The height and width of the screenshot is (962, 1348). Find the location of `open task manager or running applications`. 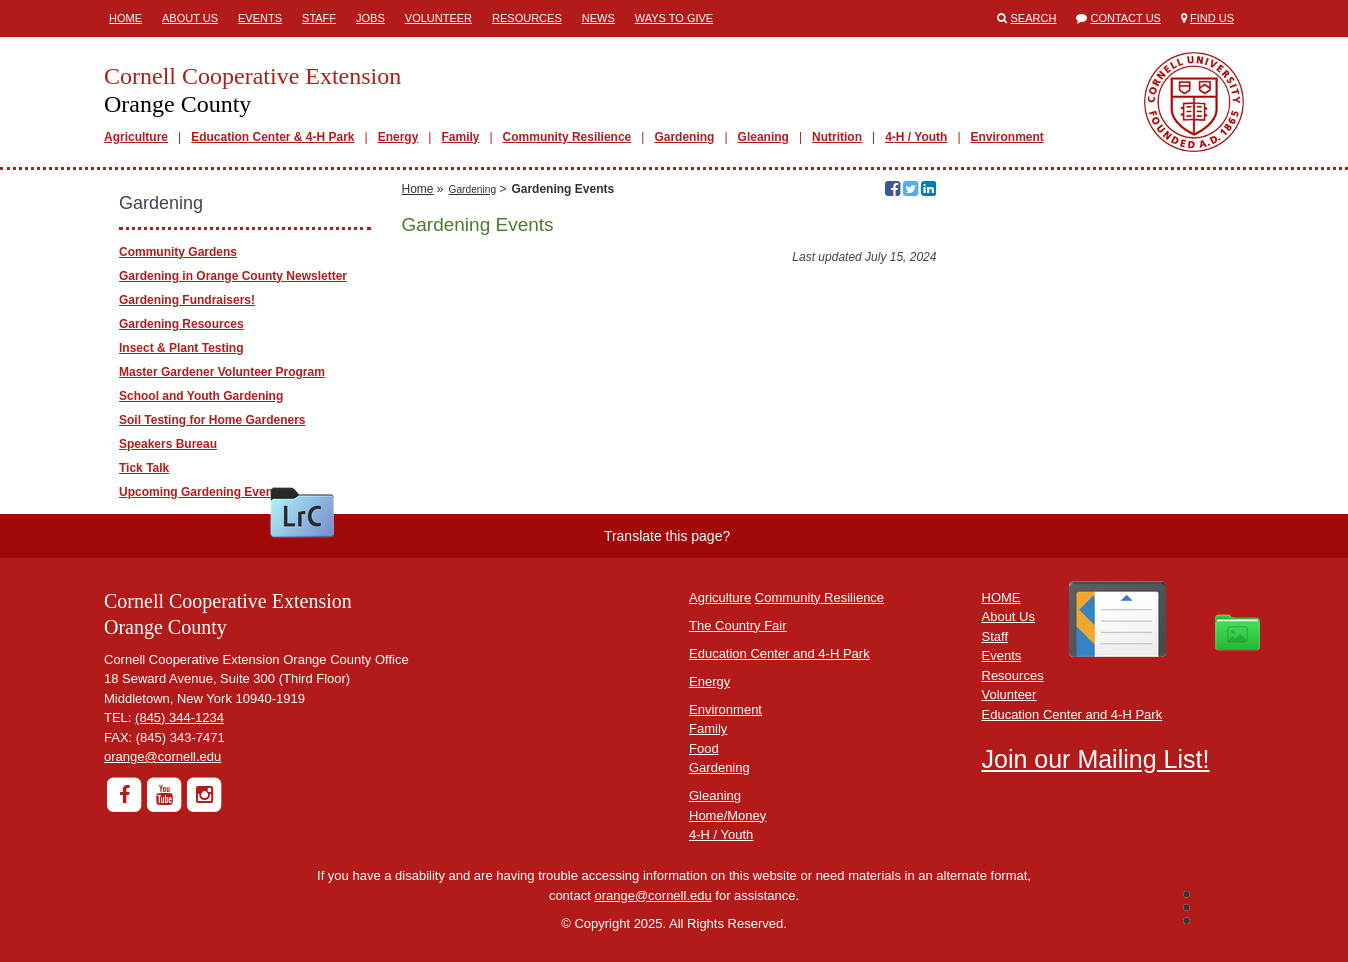

open task manager or running applications is located at coordinates (1117, 620).